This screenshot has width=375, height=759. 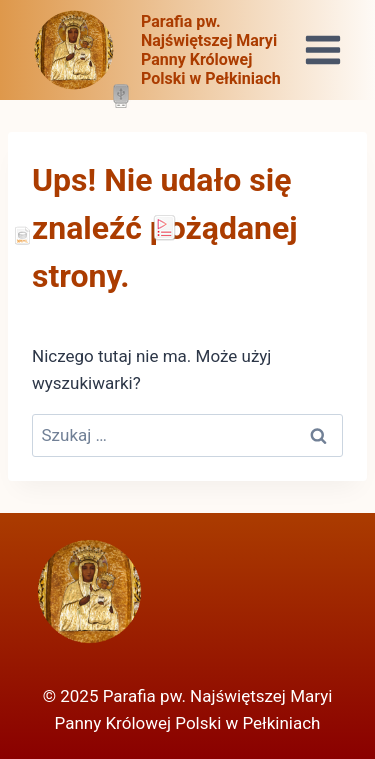 What do you see at coordinates (164, 227) in the screenshot?
I see `open a playlist file` at bounding box center [164, 227].